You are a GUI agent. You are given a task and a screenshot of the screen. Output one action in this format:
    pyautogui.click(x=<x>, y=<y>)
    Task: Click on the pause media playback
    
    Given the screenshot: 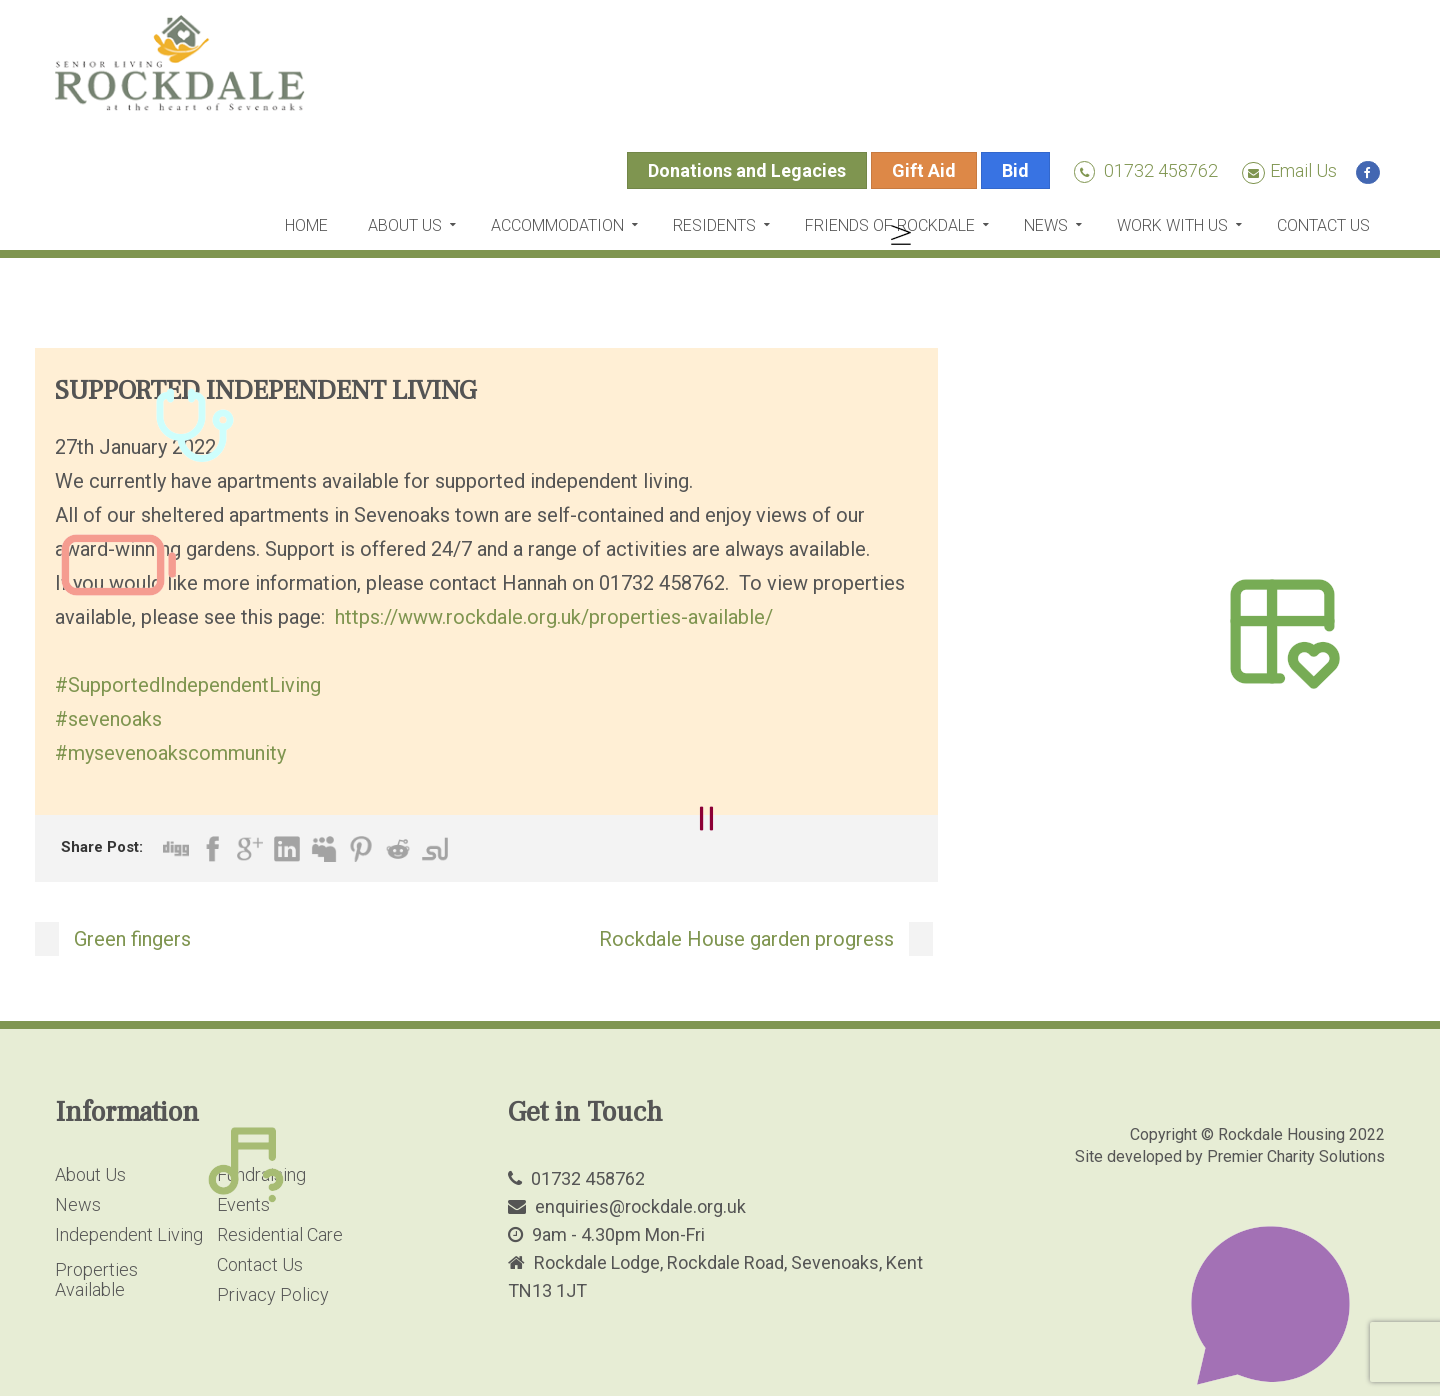 What is the action you would take?
    pyautogui.click(x=706, y=818)
    